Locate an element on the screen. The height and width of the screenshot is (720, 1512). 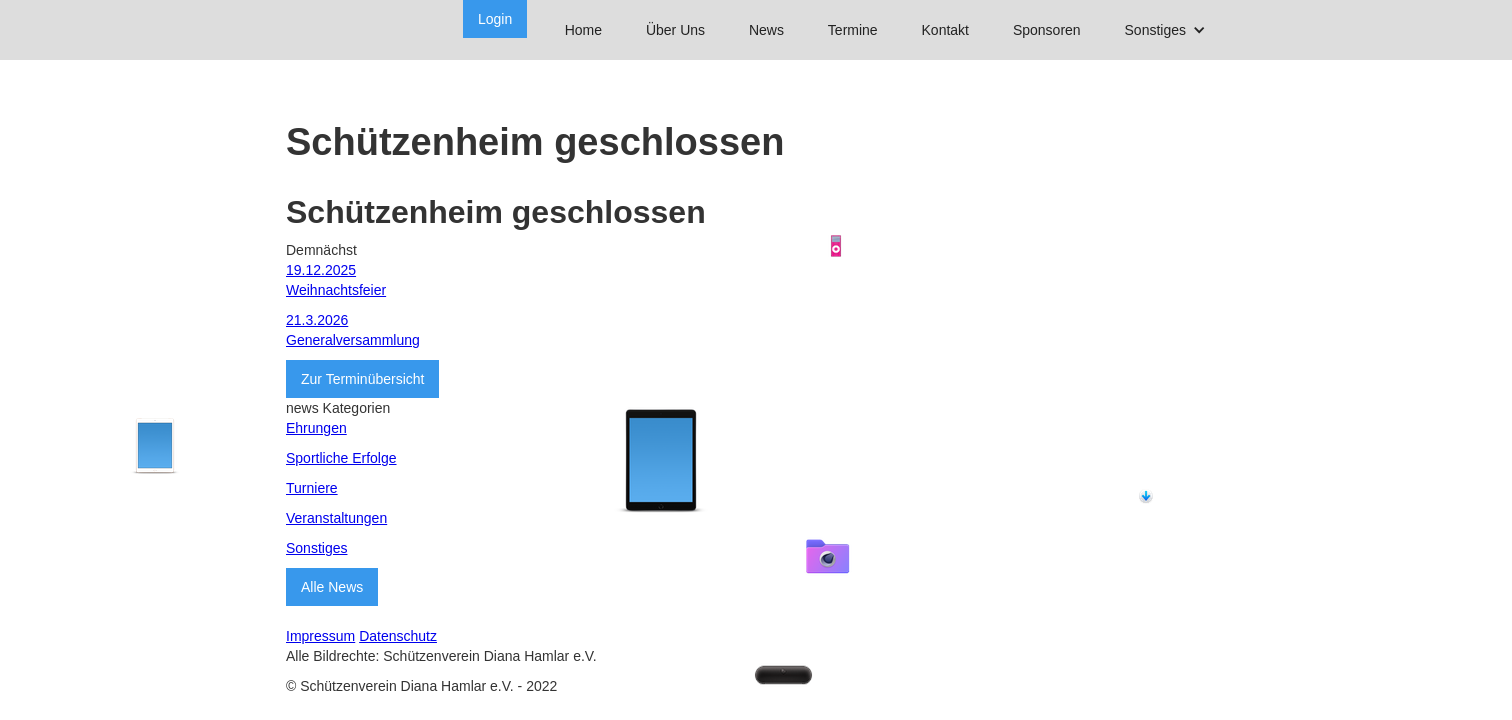
manage connected iPad device is located at coordinates (661, 461).